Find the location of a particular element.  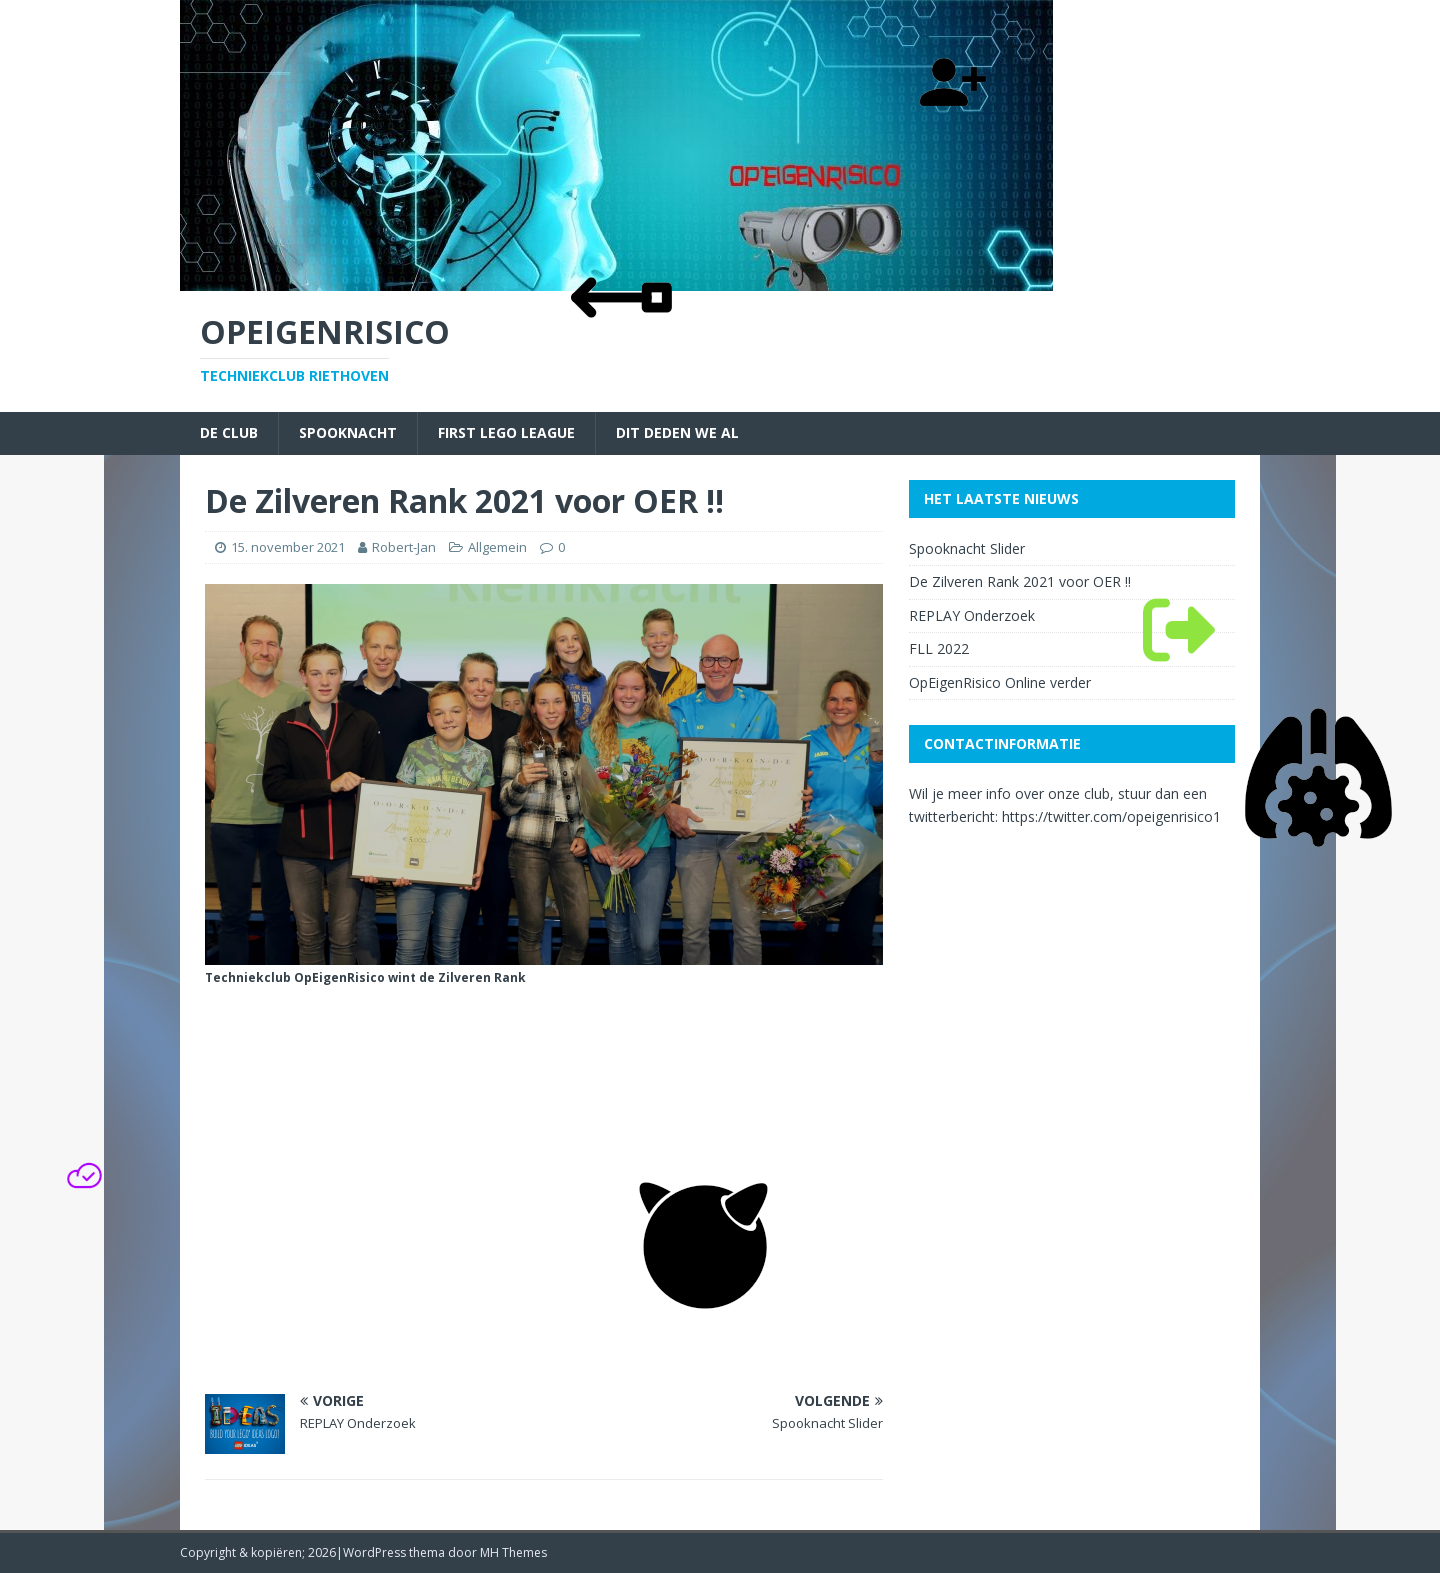

indicates respiratory infection or lung disease is located at coordinates (1318, 773).